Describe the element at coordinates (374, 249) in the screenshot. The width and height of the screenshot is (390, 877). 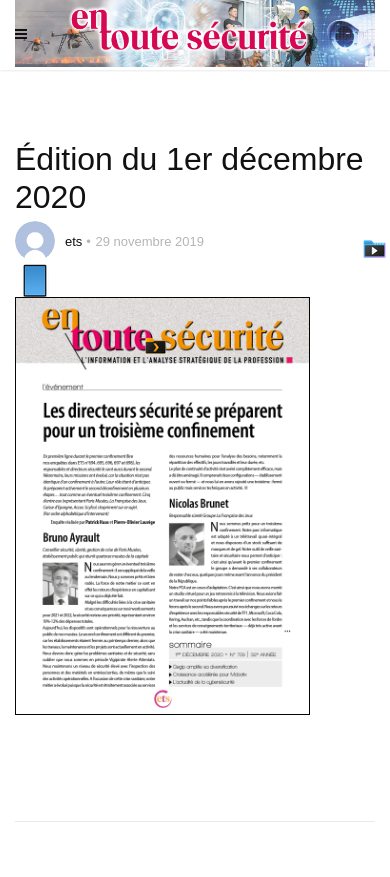
I see `open your movies folder` at that location.